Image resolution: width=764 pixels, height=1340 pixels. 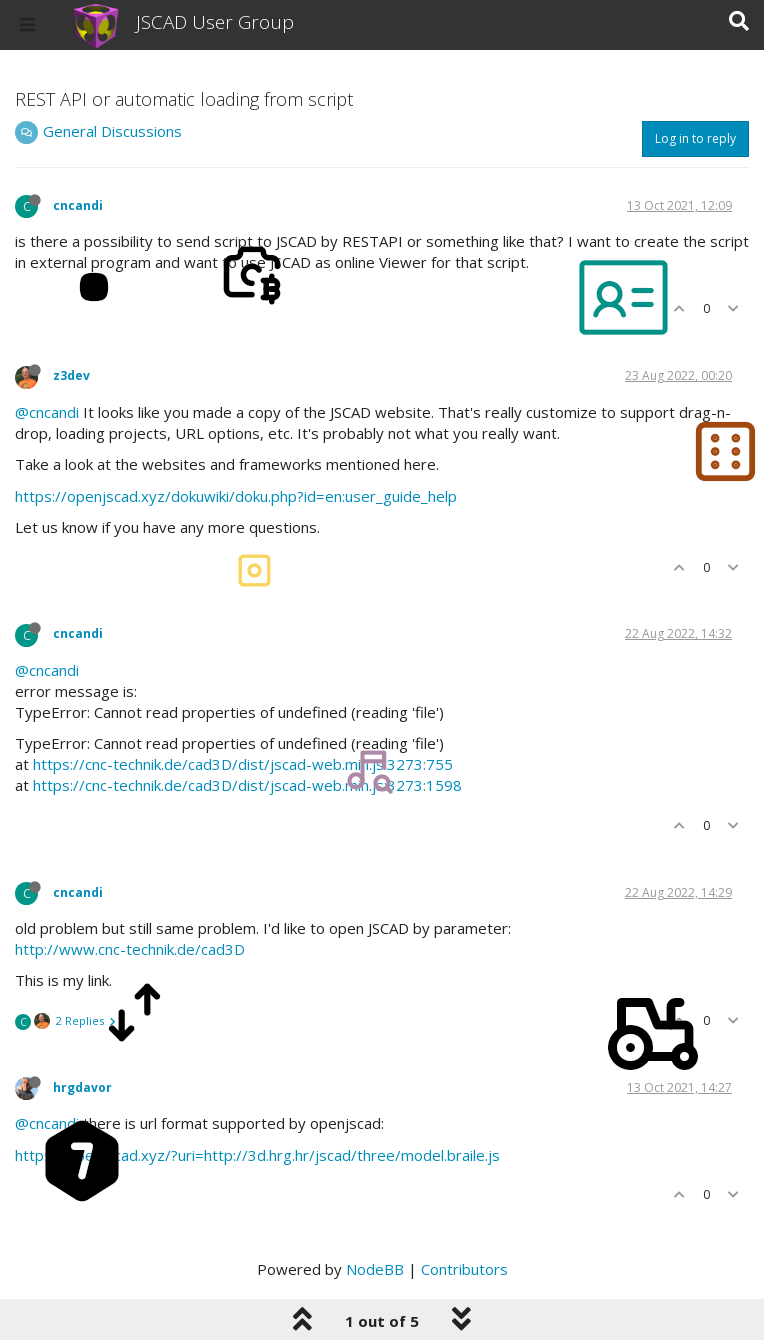 What do you see at coordinates (134, 1012) in the screenshot?
I see `indicates mobile data connection status` at bounding box center [134, 1012].